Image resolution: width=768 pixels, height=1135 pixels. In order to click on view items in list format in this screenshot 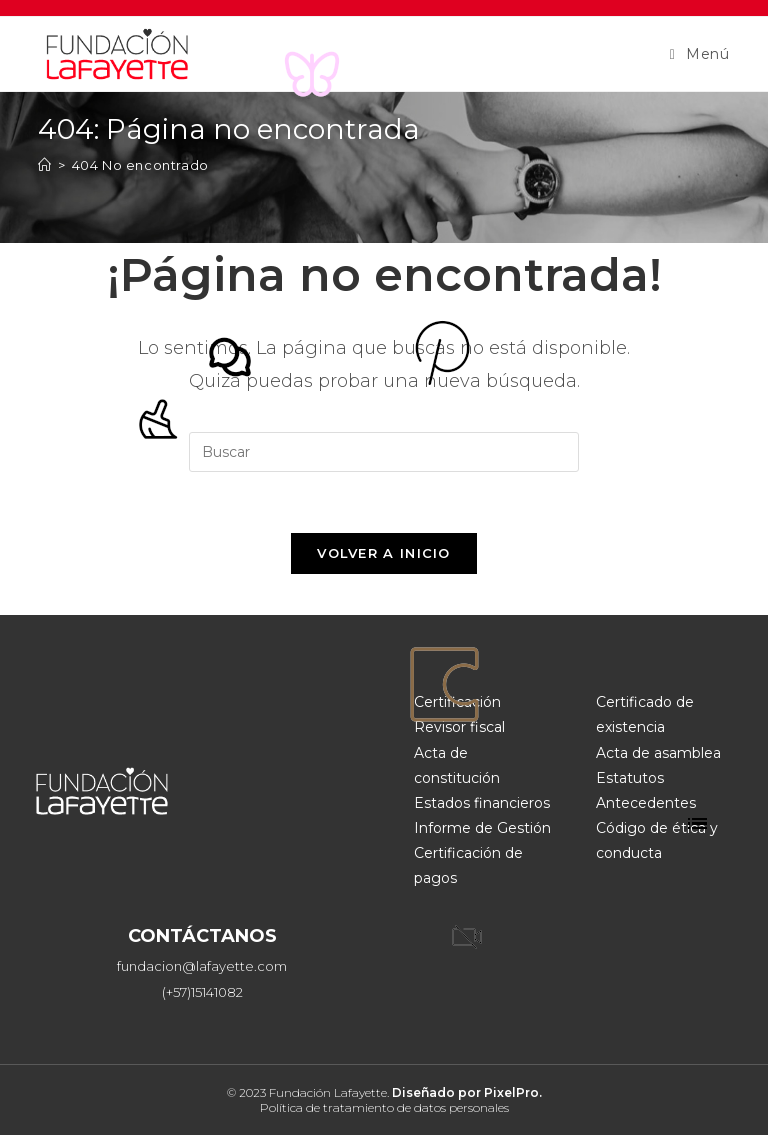, I will do `click(697, 823)`.